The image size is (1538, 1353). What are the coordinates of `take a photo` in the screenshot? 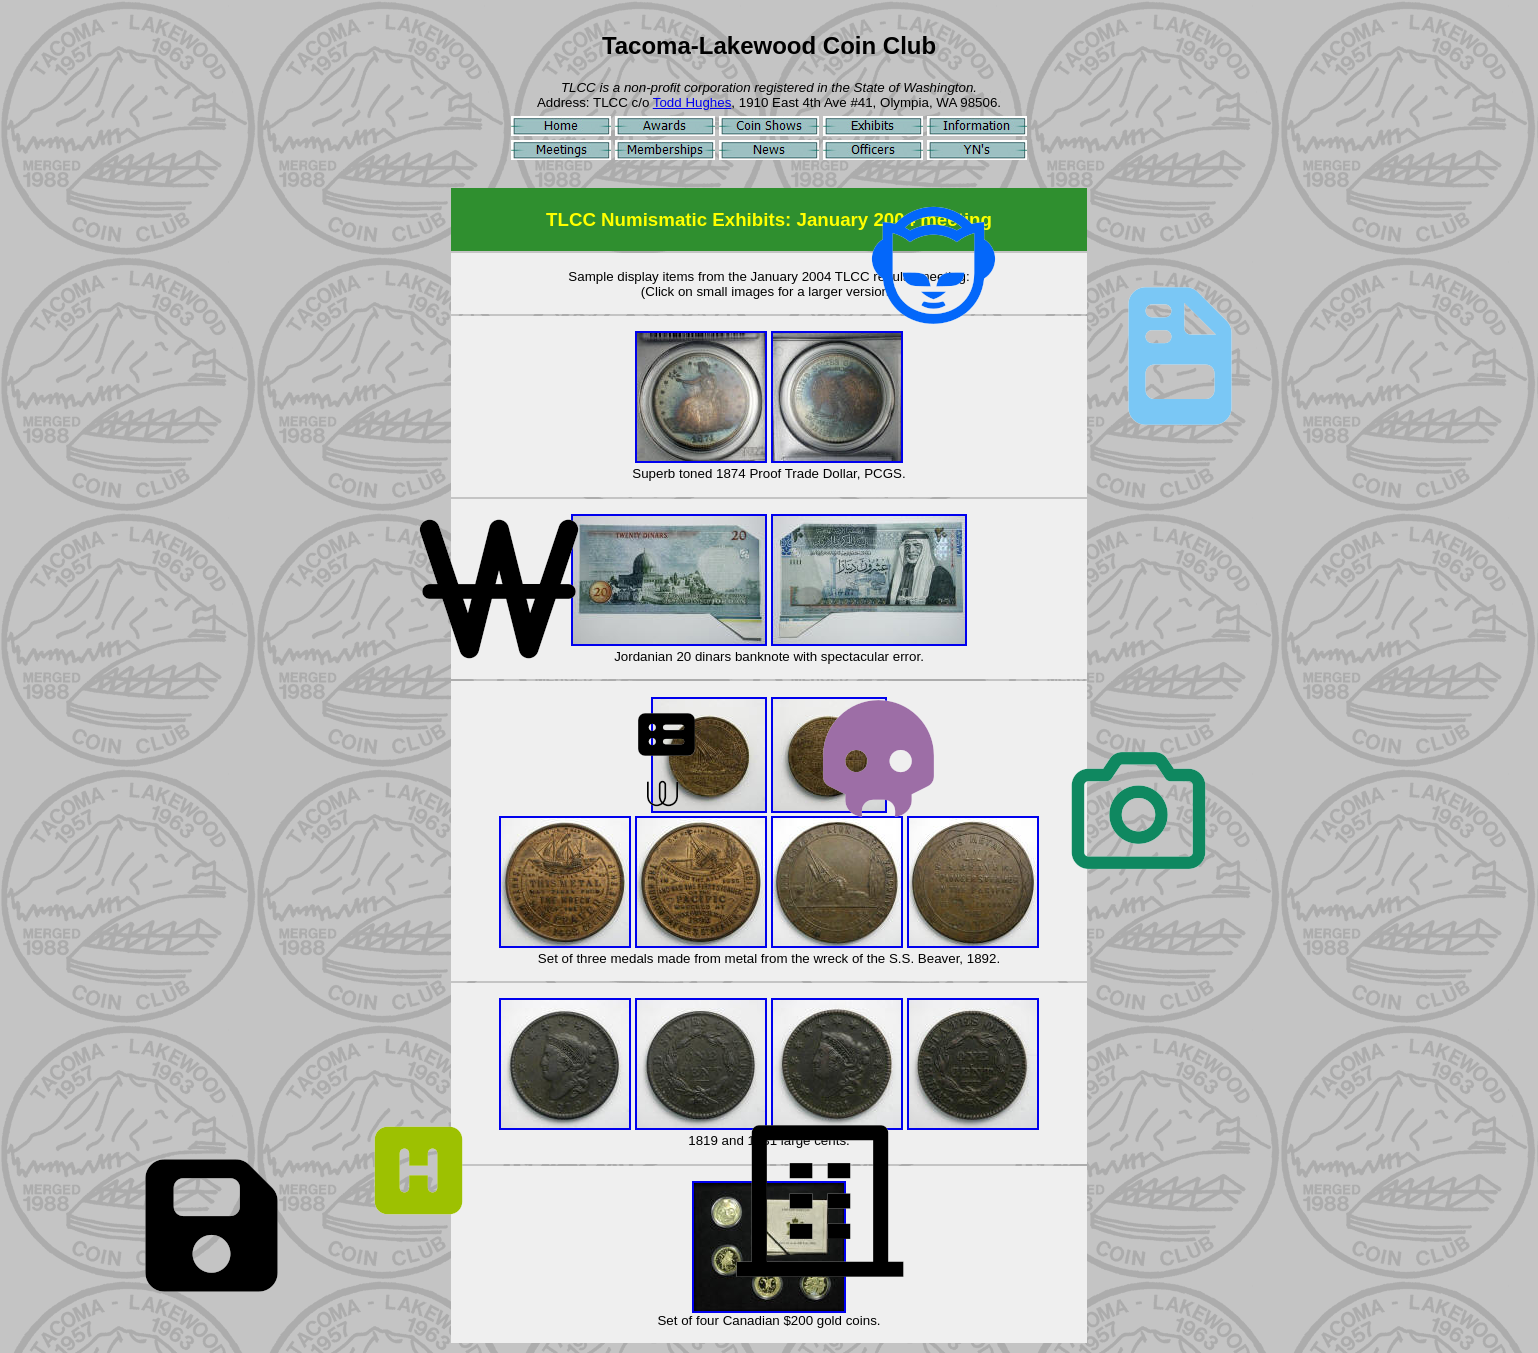 It's located at (1138, 810).